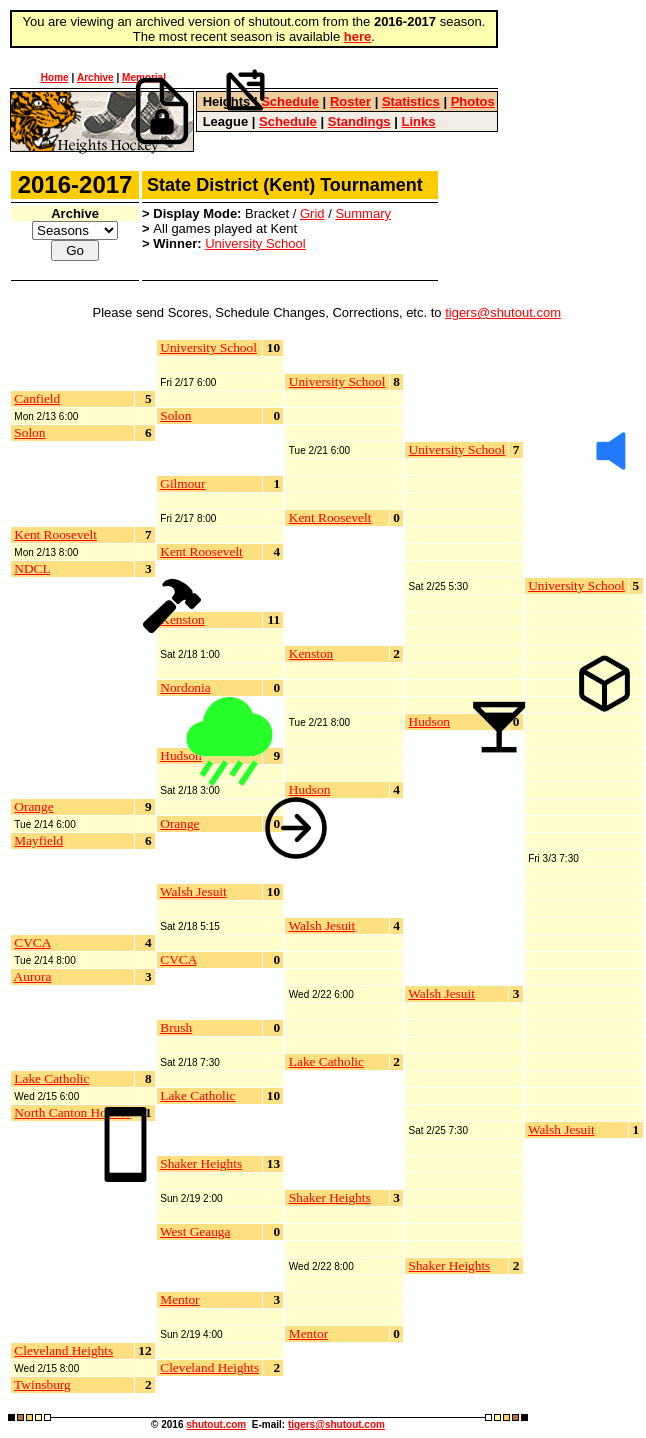 The height and width of the screenshot is (1438, 646). What do you see at coordinates (499, 727) in the screenshot?
I see `browse wine or cocktail menu` at bounding box center [499, 727].